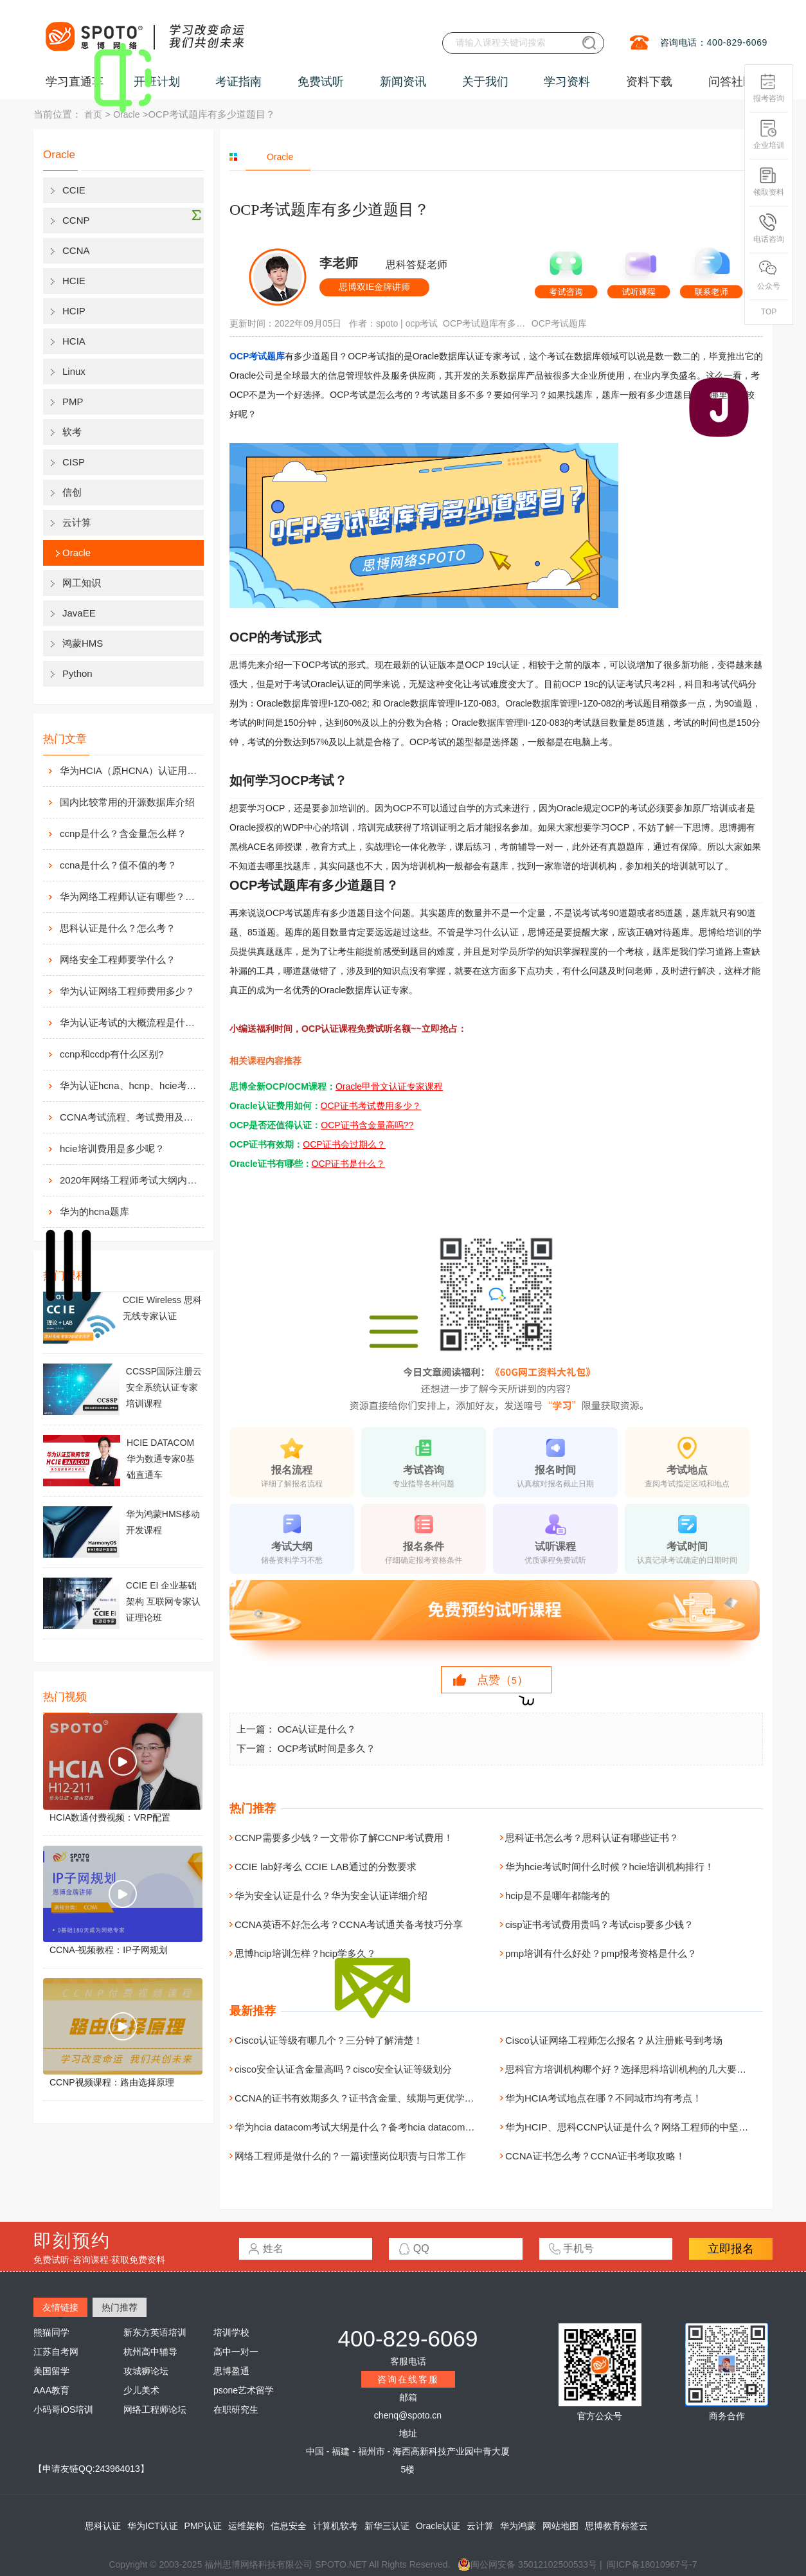  Describe the element at coordinates (196, 215) in the screenshot. I see `calculate the sum of selected values` at that location.